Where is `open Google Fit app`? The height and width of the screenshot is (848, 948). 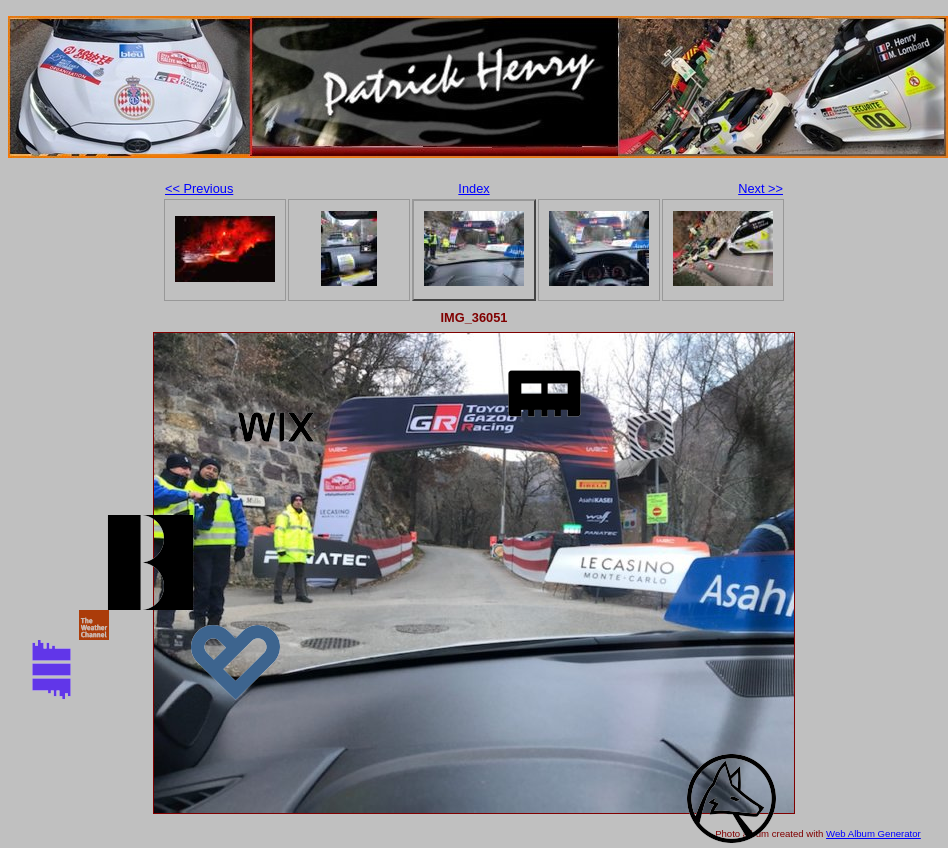 open Google Fit app is located at coordinates (235, 662).